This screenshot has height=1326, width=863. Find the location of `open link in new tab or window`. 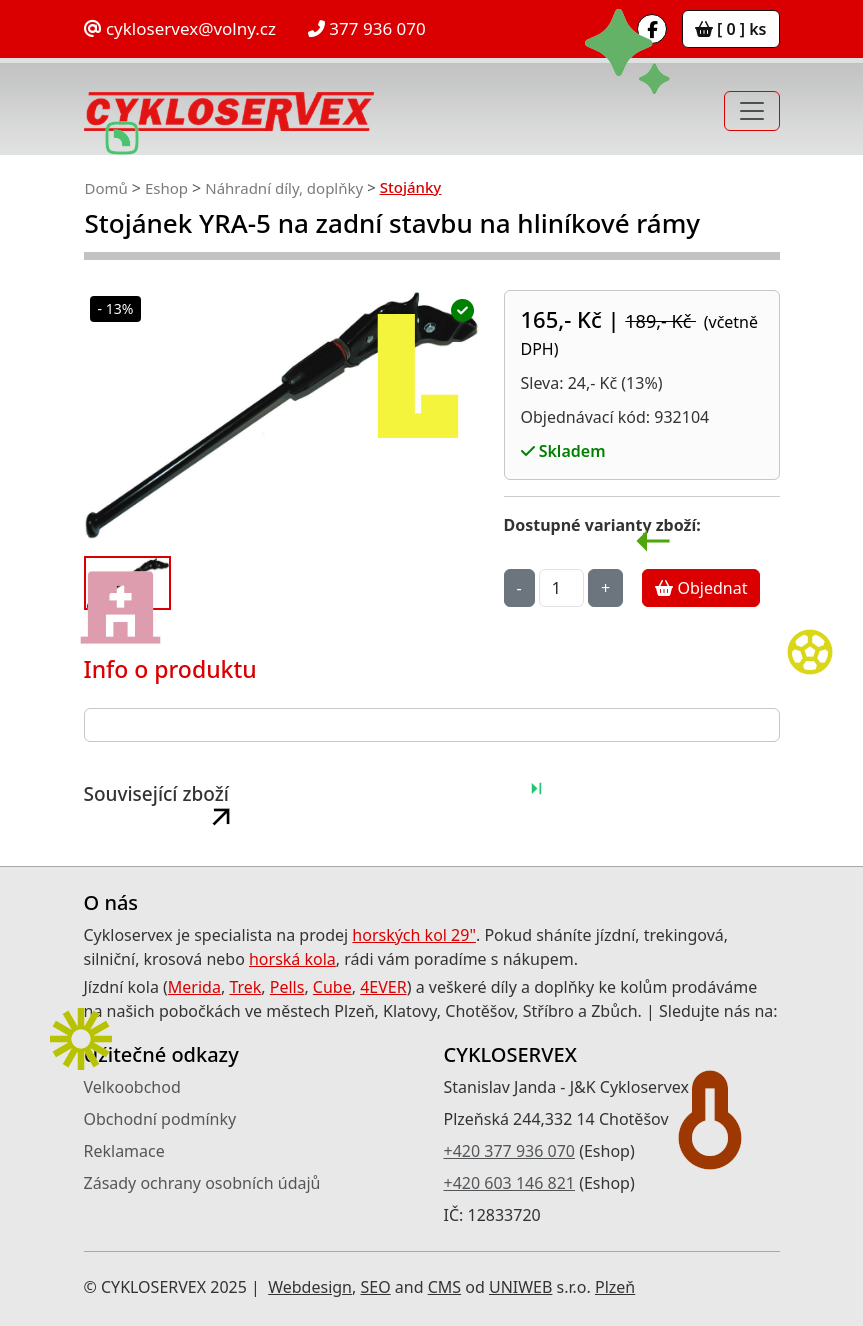

open link in new tab or window is located at coordinates (221, 817).